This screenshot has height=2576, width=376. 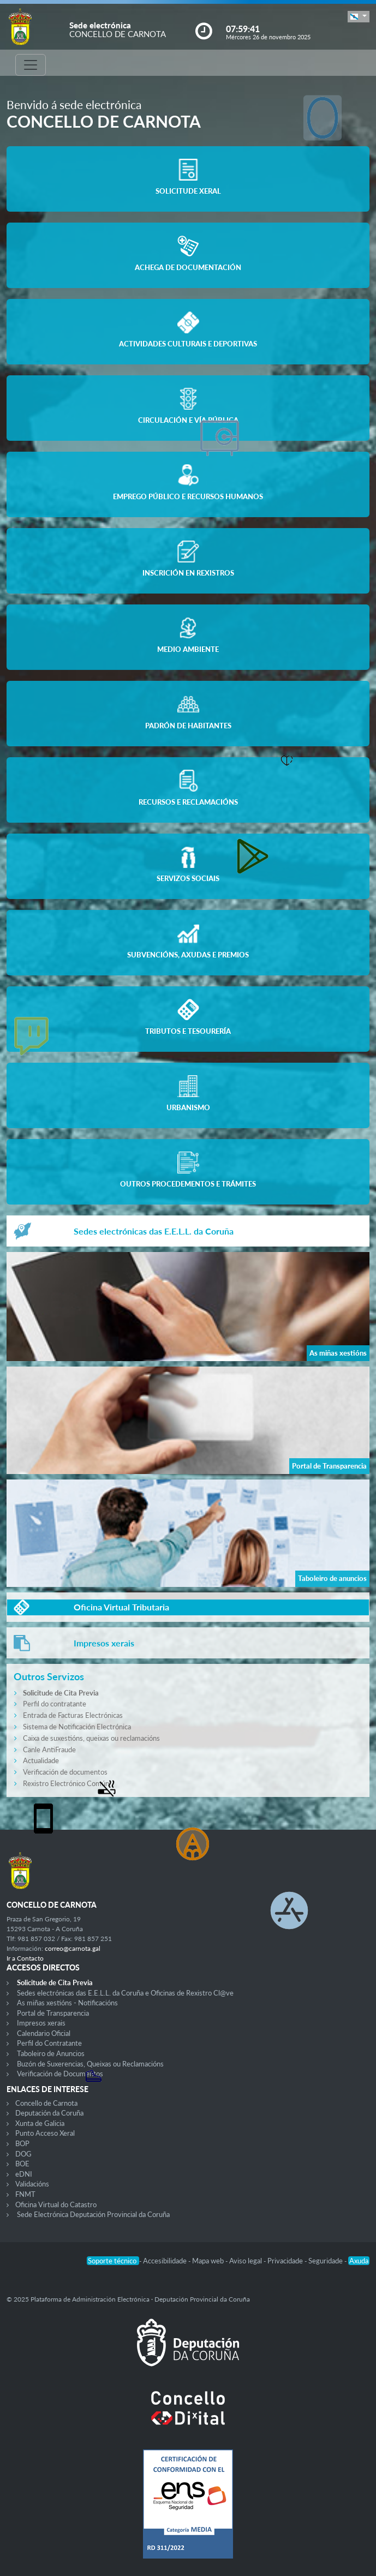 What do you see at coordinates (106, 1789) in the screenshot?
I see `no smoking area indicator` at bounding box center [106, 1789].